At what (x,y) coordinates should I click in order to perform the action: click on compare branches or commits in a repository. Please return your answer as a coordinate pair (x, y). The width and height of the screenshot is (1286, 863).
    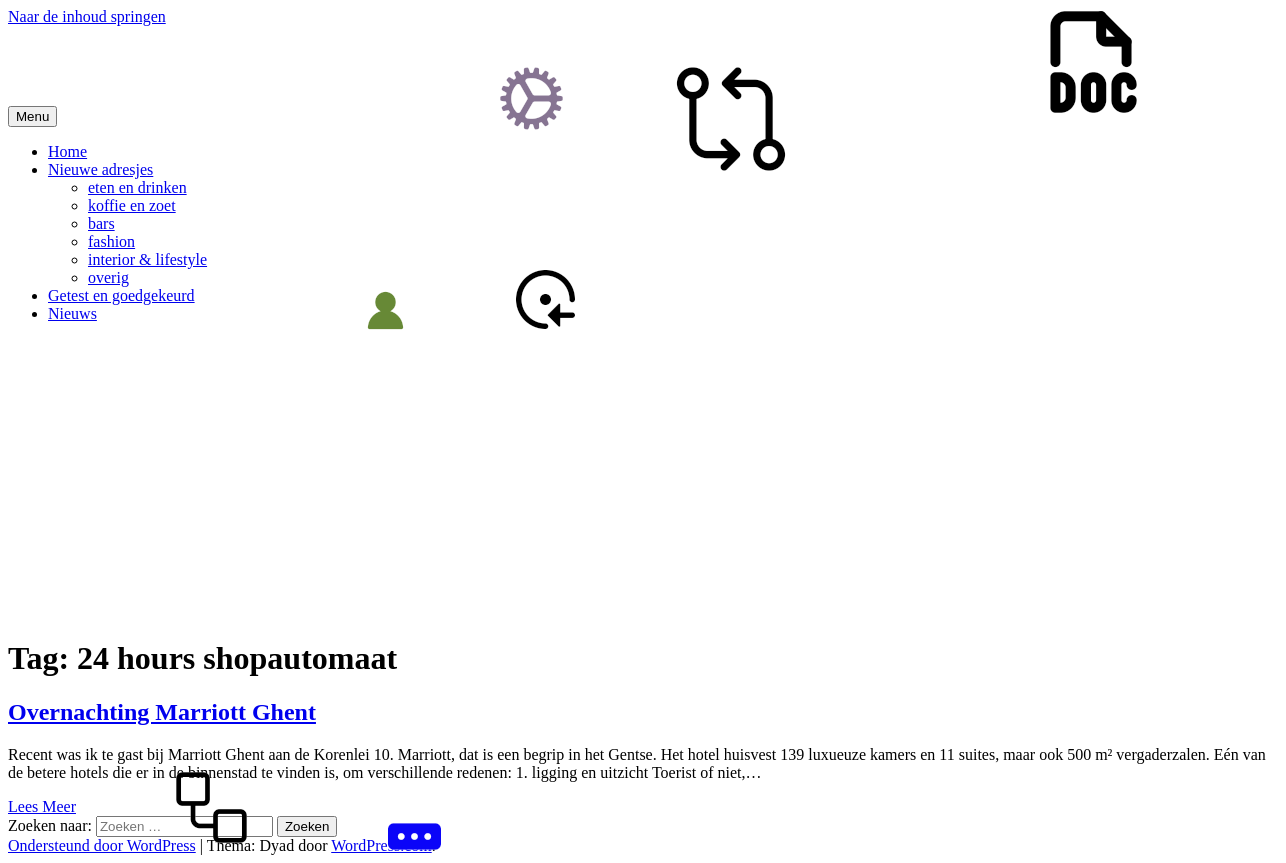
    Looking at the image, I should click on (731, 119).